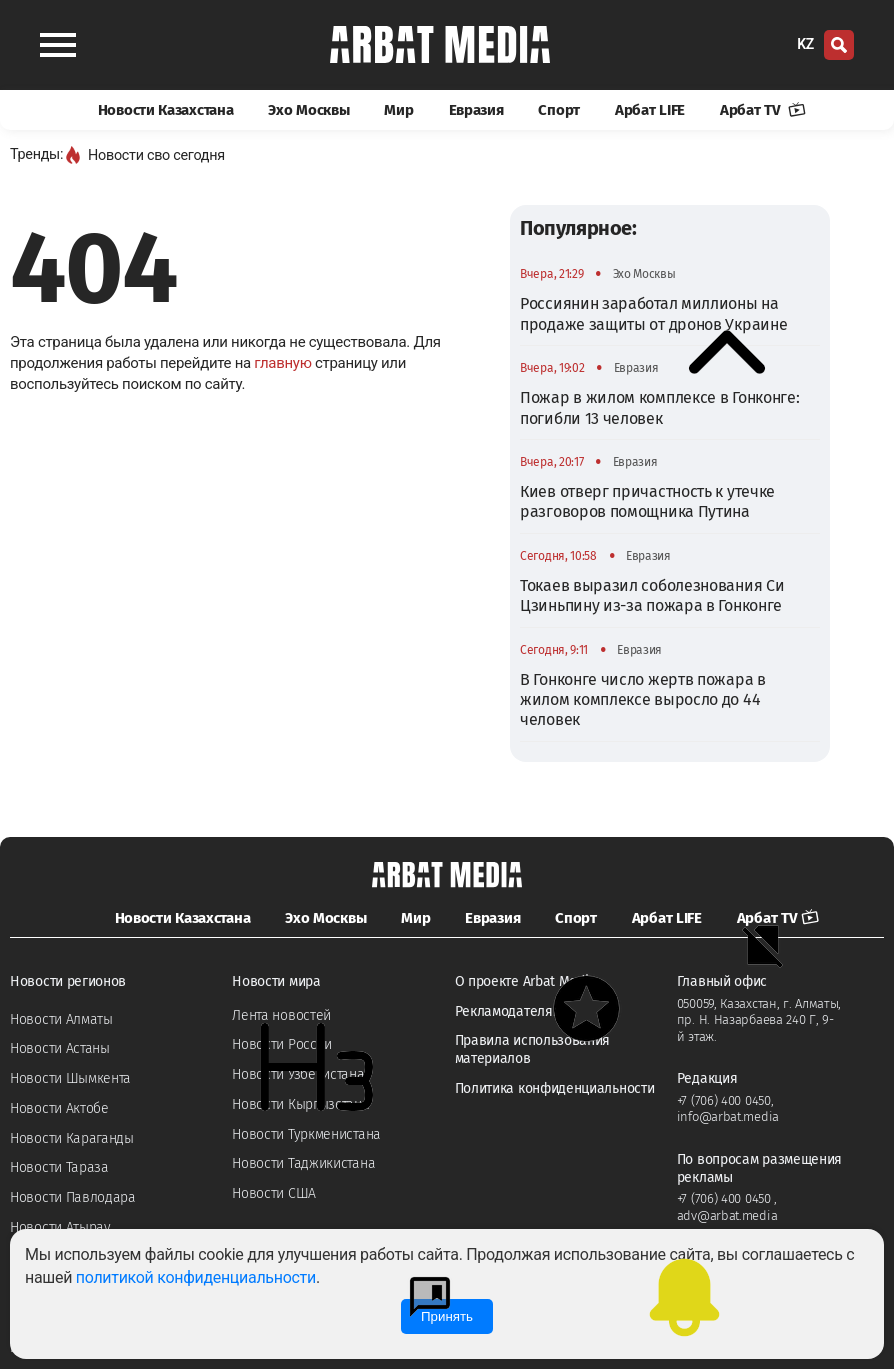  What do you see at coordinates (317, 1067) in the screenshot?
I see `format text as heading level 3` at bounding box center [317, 1067].